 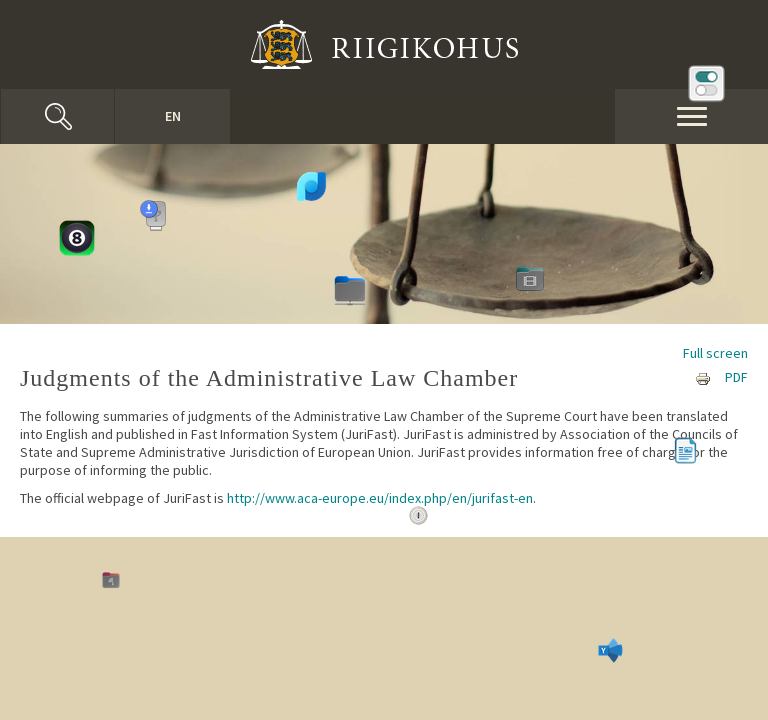 What do you see at coordinates (156, 216) in the screenshot?
I see `create a bootable USB drive` at bounding box center [156, 216].